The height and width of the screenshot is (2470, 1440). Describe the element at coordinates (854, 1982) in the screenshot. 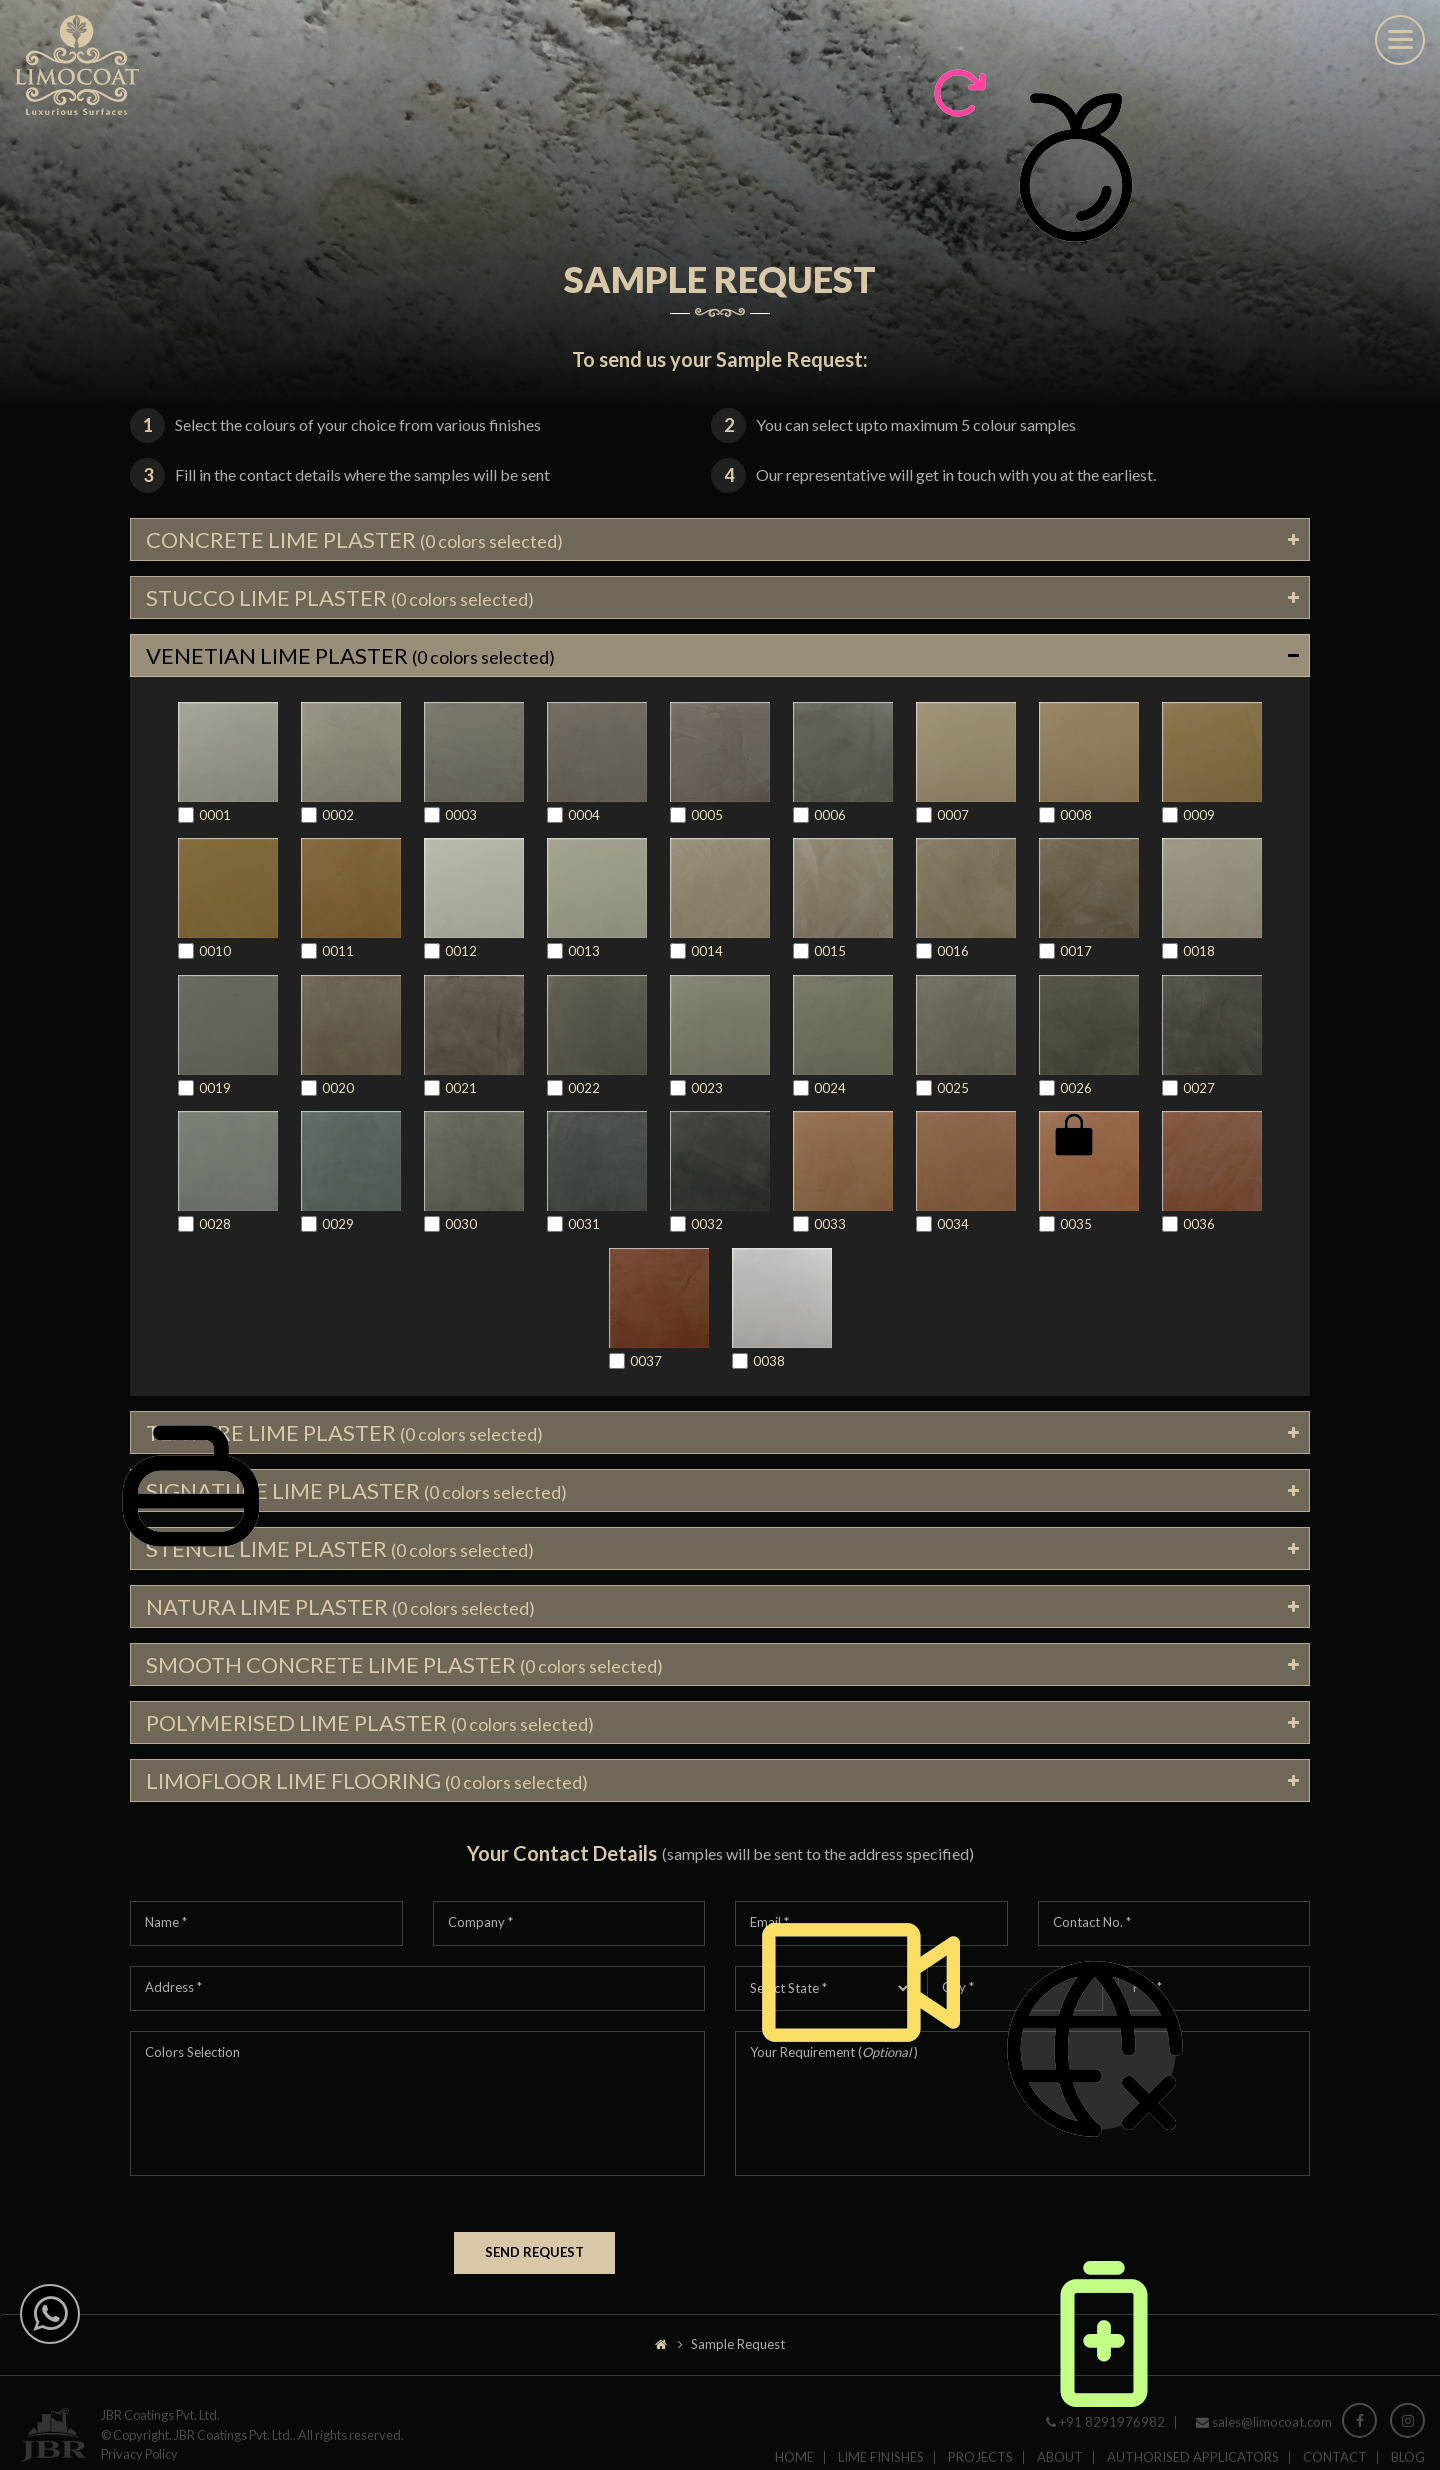

I see `start a video call` at that location.